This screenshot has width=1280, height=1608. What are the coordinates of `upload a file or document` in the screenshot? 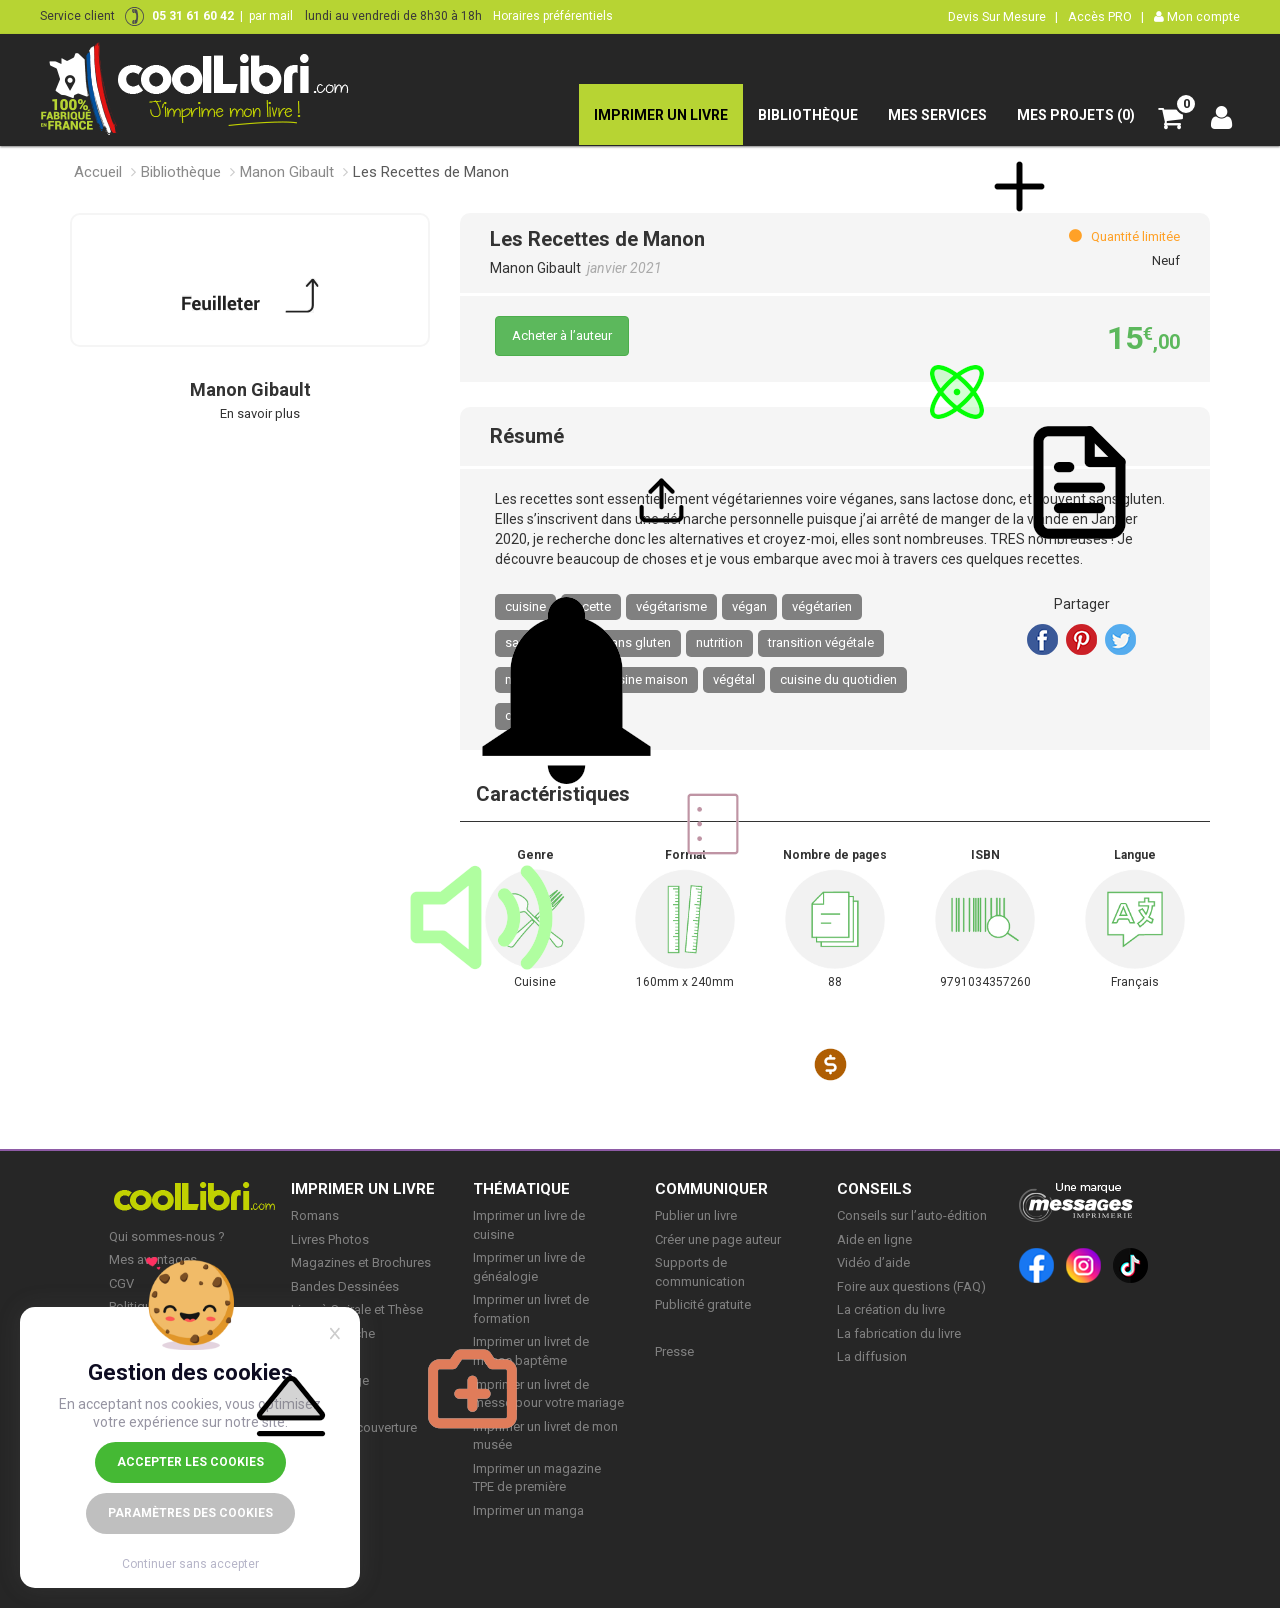 It's located at (661, 500).